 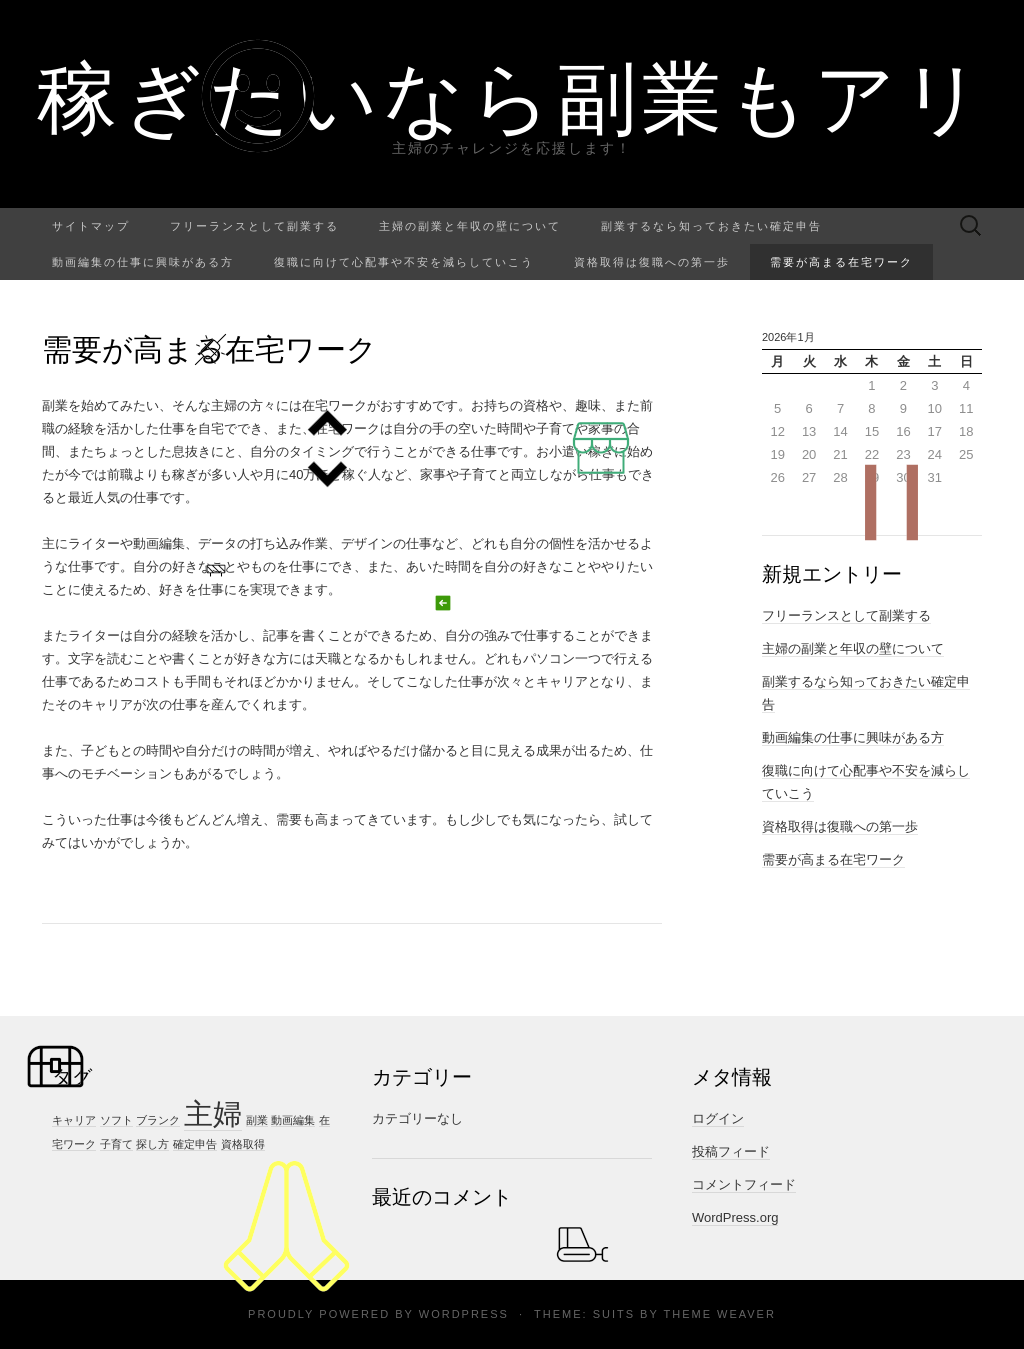 I want to click on indicates a blocked or restricted area, so click(x=216, y=570).